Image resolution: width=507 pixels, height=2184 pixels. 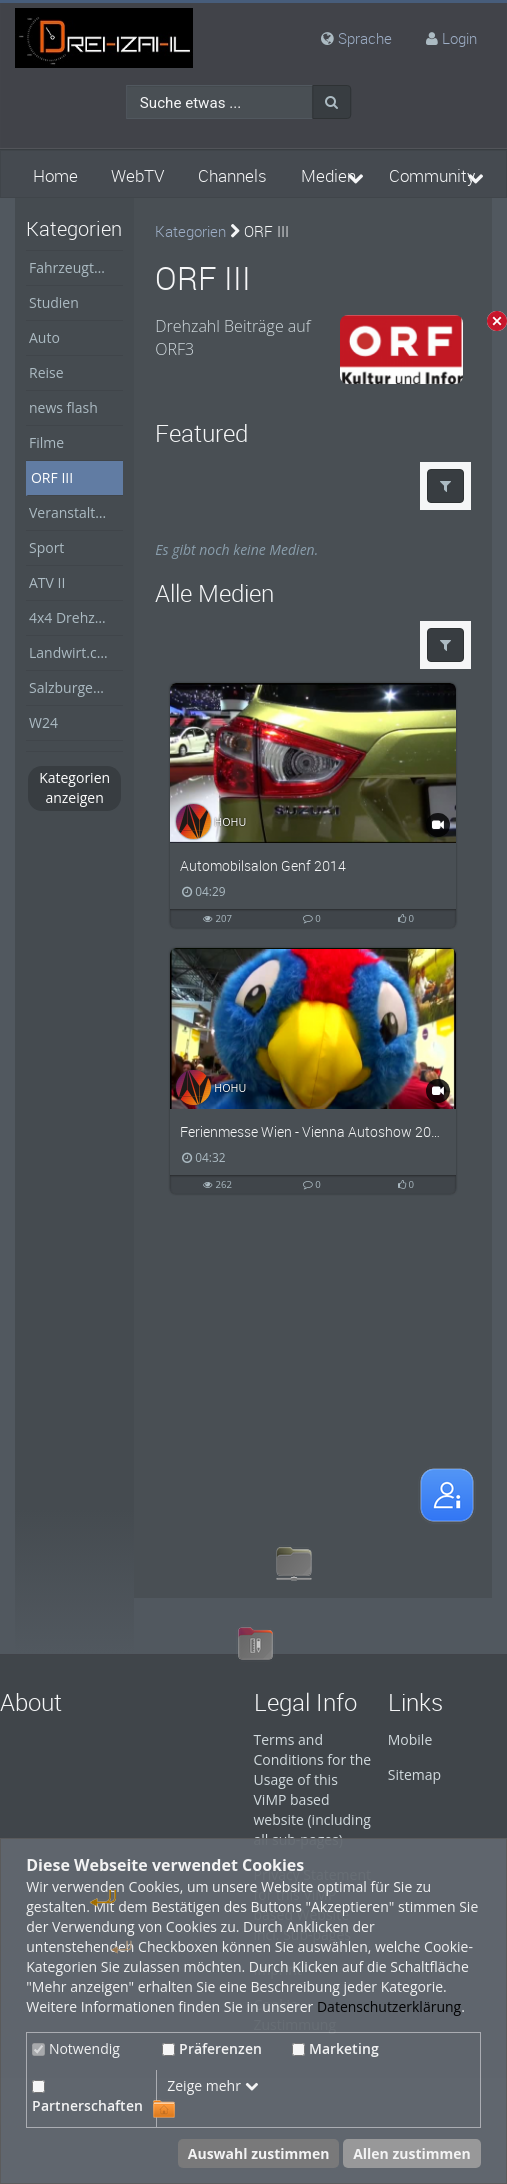 What do you see at coordinates (447, 1496) in the screenshot?
I see `open user account preferences` at bounding box center [447, 1496].